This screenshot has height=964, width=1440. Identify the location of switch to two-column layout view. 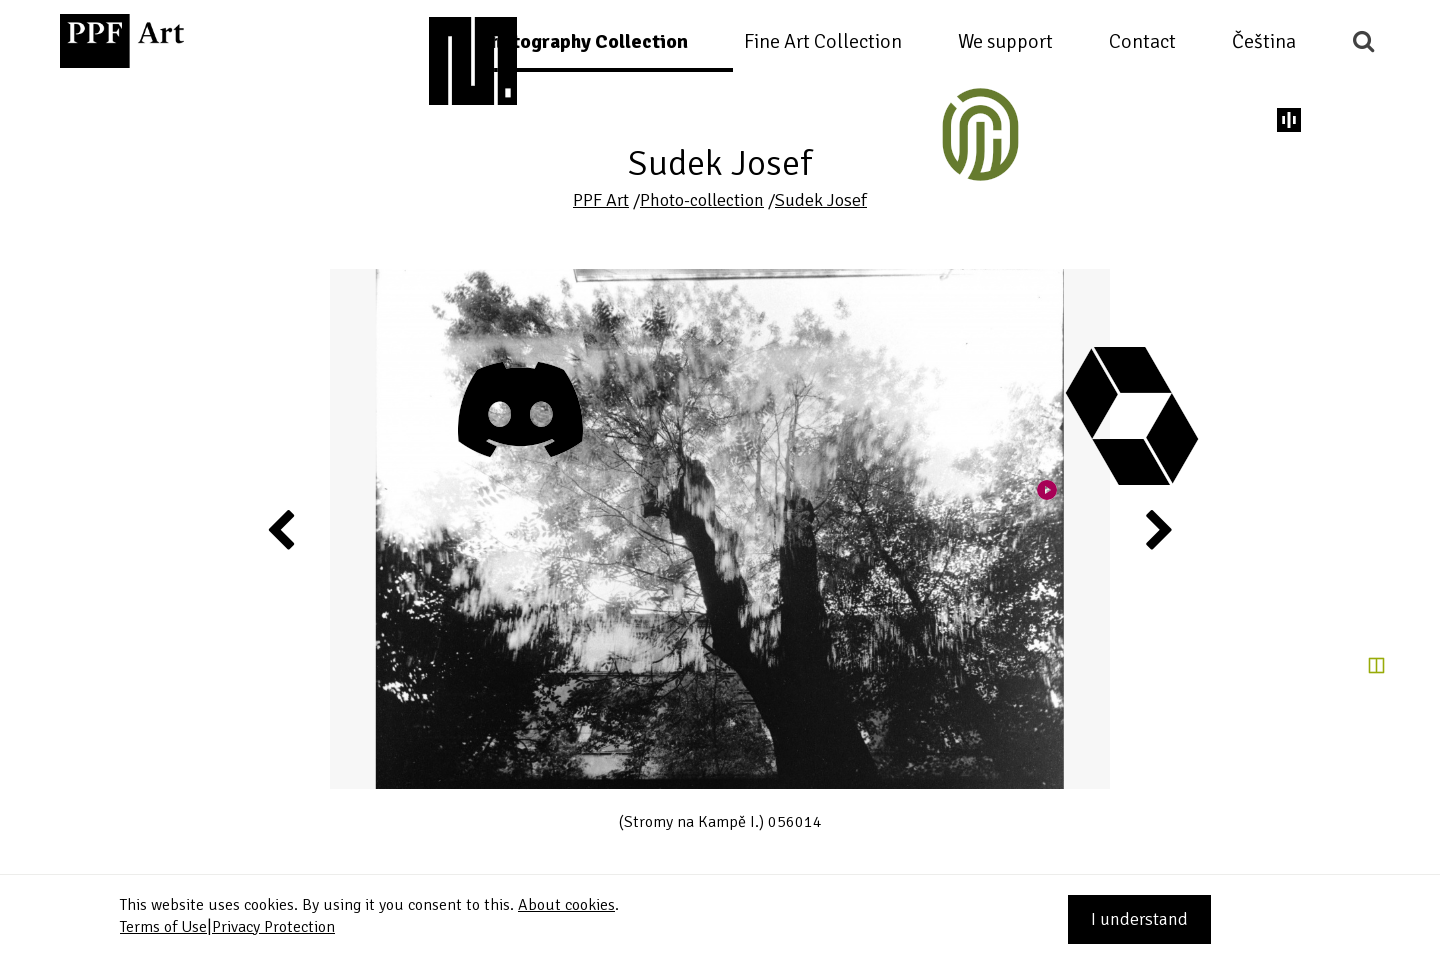
(1376, 665).